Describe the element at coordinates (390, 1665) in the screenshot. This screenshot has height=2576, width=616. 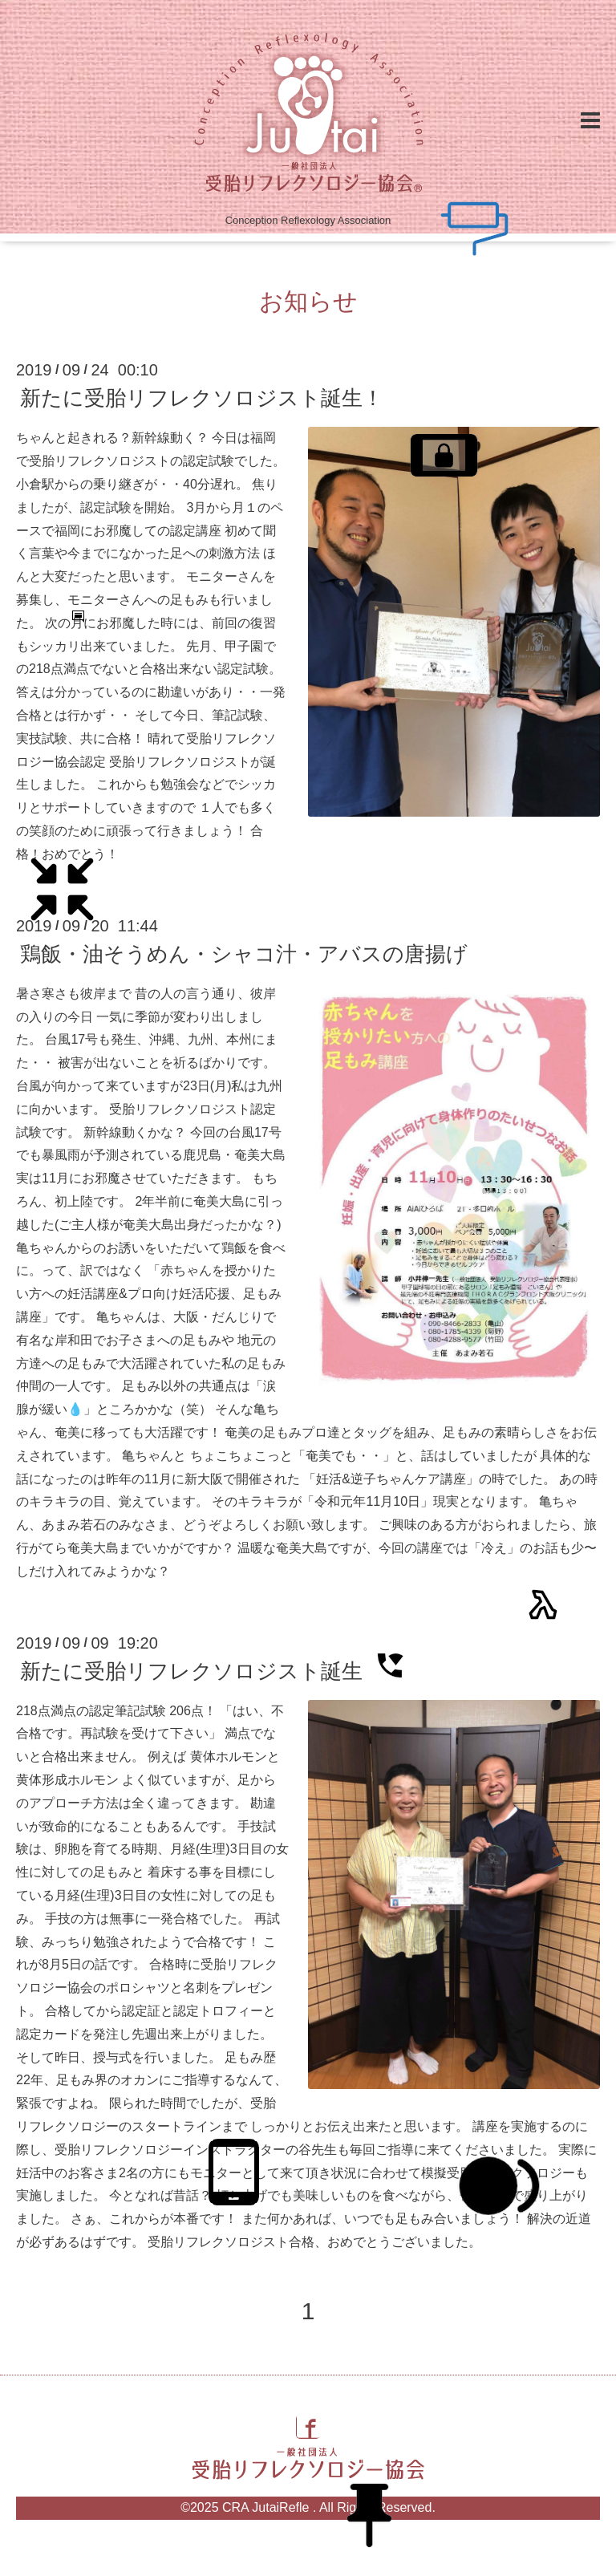
I see `enable wifi calling feature` at that location.